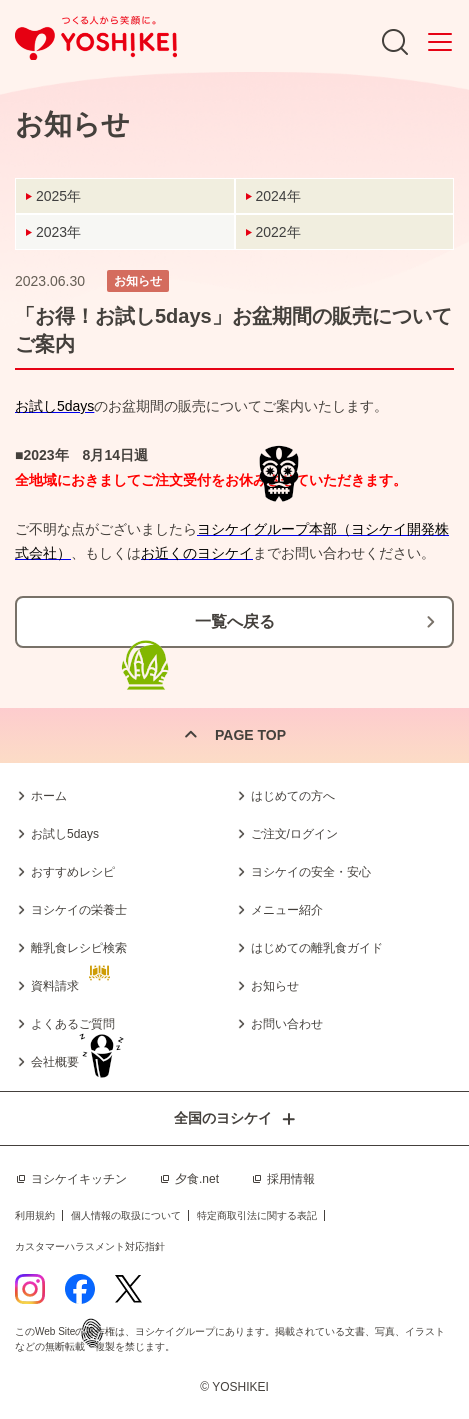 The width and height of the screenshot is (469, 1419). What do you see at coordinates (279, 473) in the screenshot?
I see `día de los muertos themed game element or decoration` at bounding box center [279, 473].